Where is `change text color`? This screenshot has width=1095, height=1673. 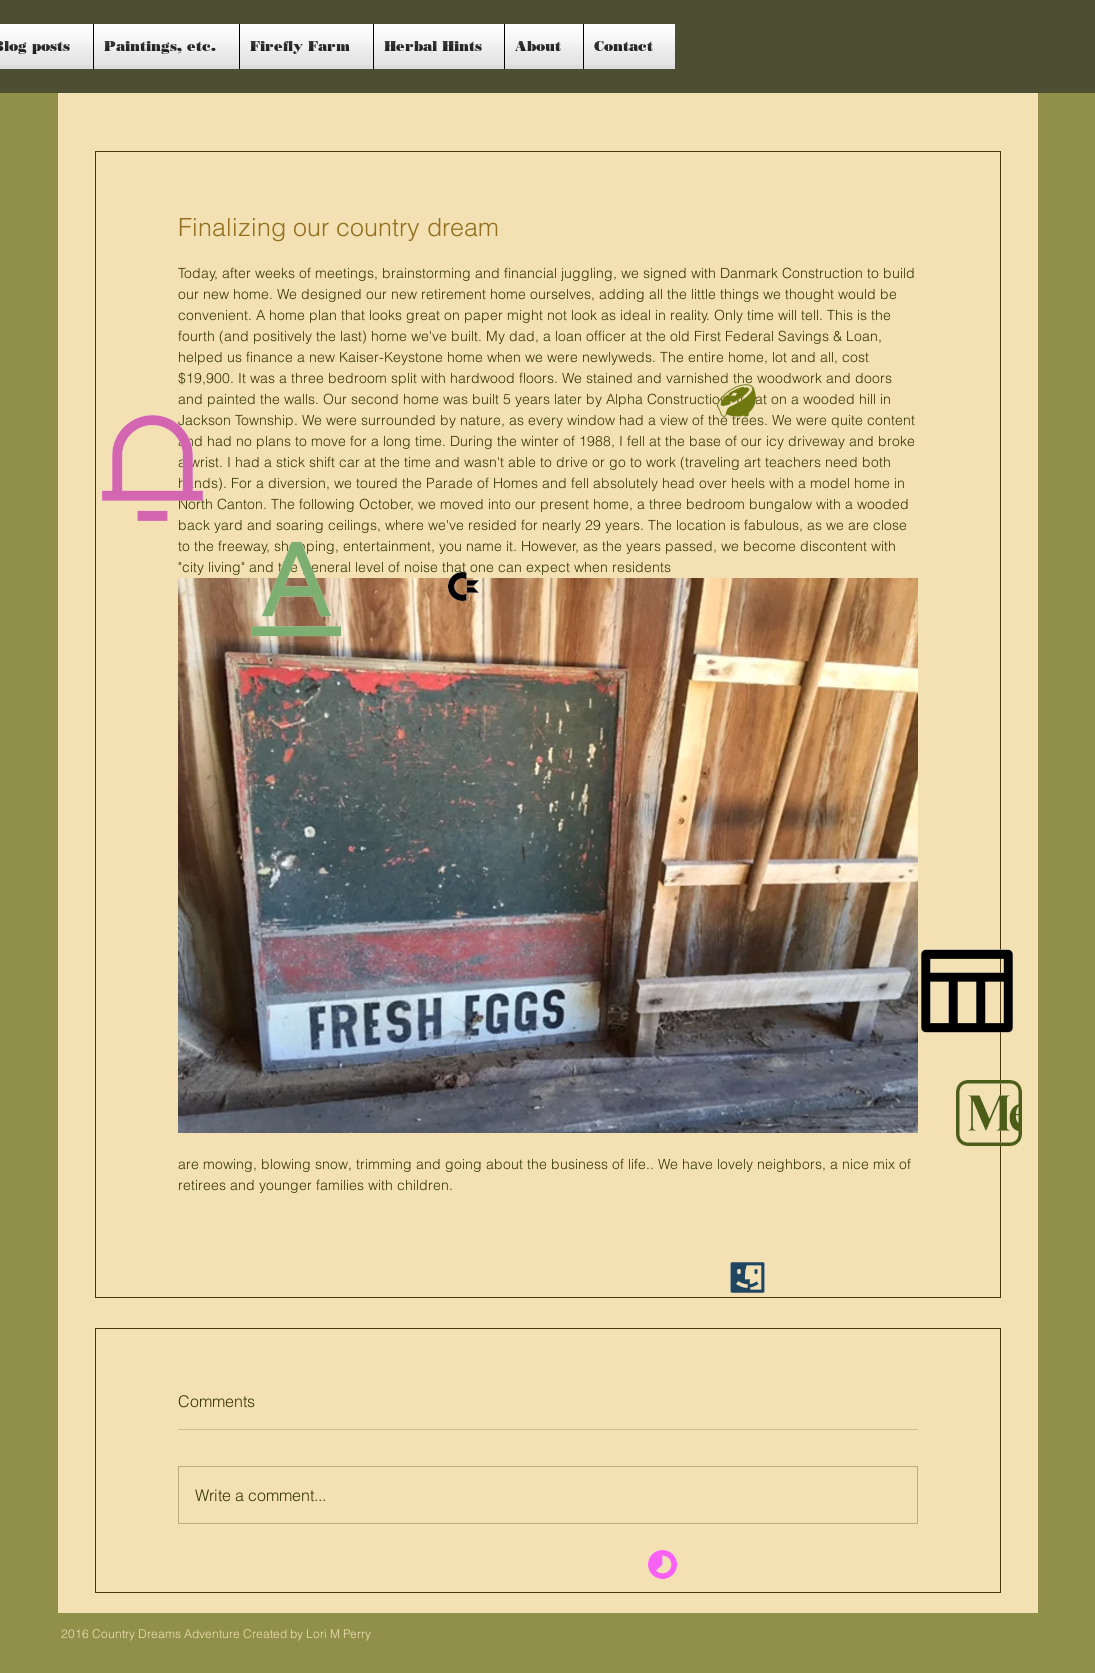 change text color is located at coordinates (296, 586).